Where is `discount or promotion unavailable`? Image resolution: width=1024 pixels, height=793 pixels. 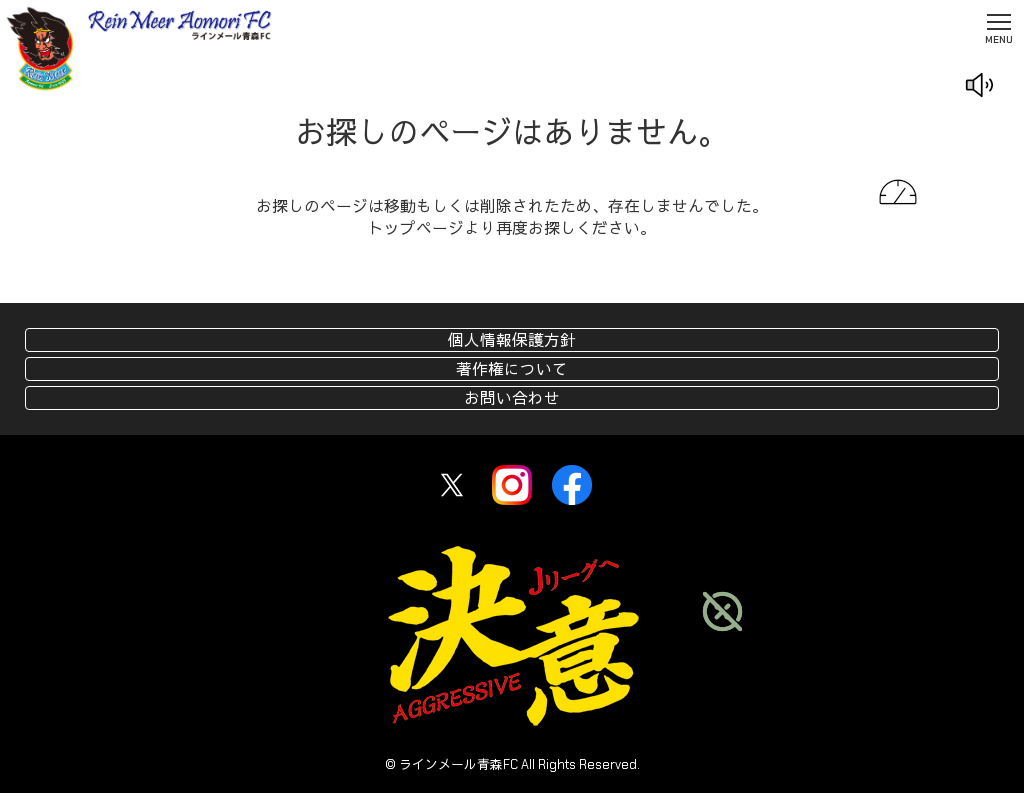
discount or promotion unavailable is located at coordinates (722, 611).